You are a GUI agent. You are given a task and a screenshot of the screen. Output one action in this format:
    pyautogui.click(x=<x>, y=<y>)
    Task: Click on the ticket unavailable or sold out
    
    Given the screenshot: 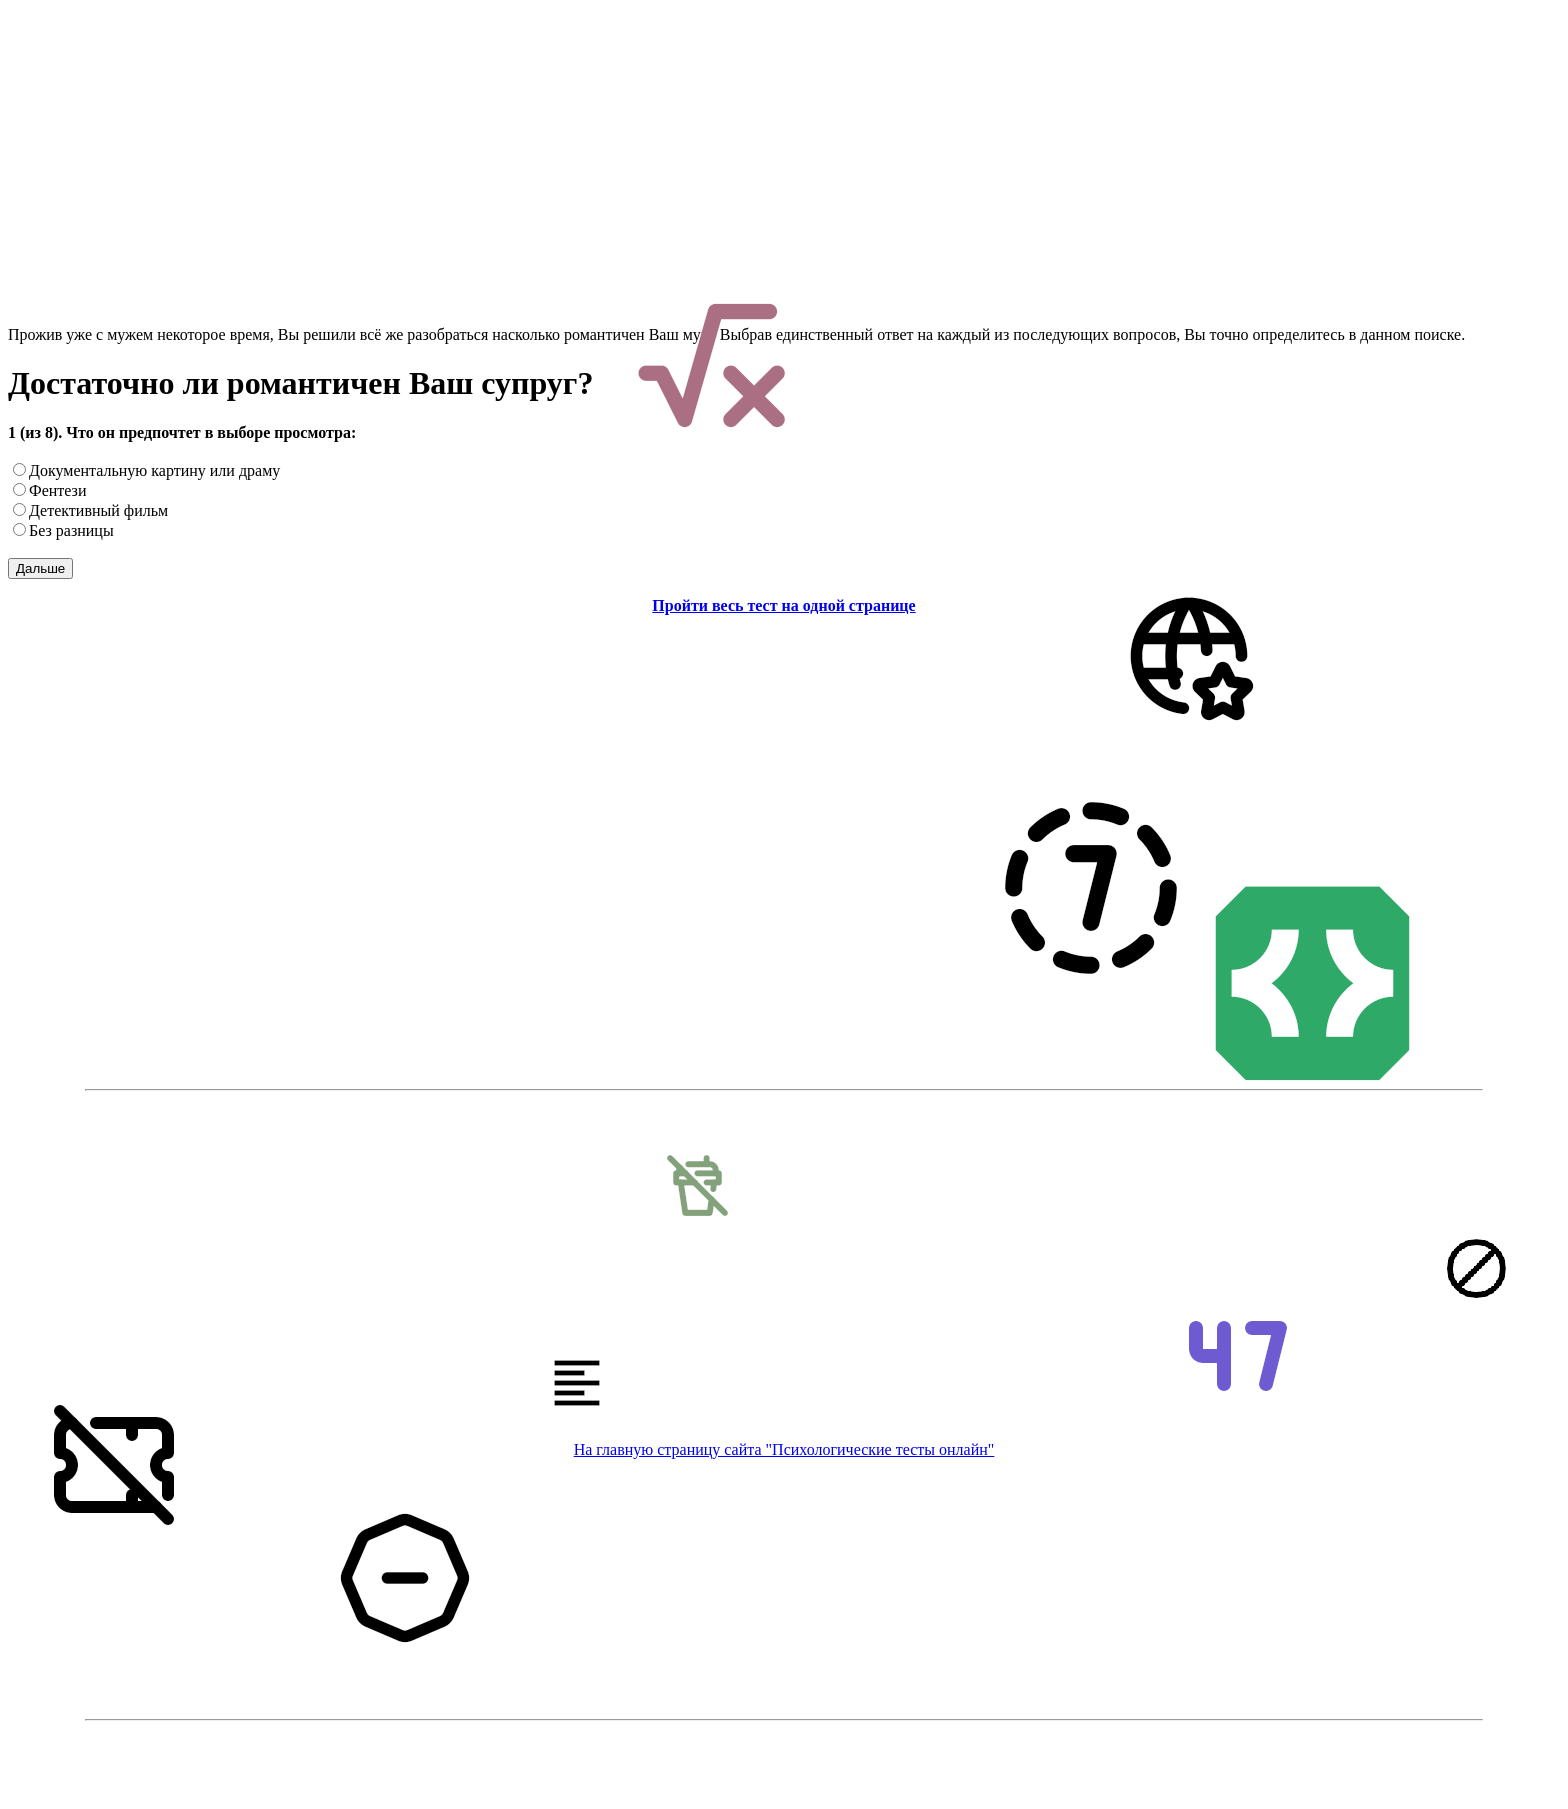 What is the action you would take?
    pyautogui.click(x=114, y=1465)
    